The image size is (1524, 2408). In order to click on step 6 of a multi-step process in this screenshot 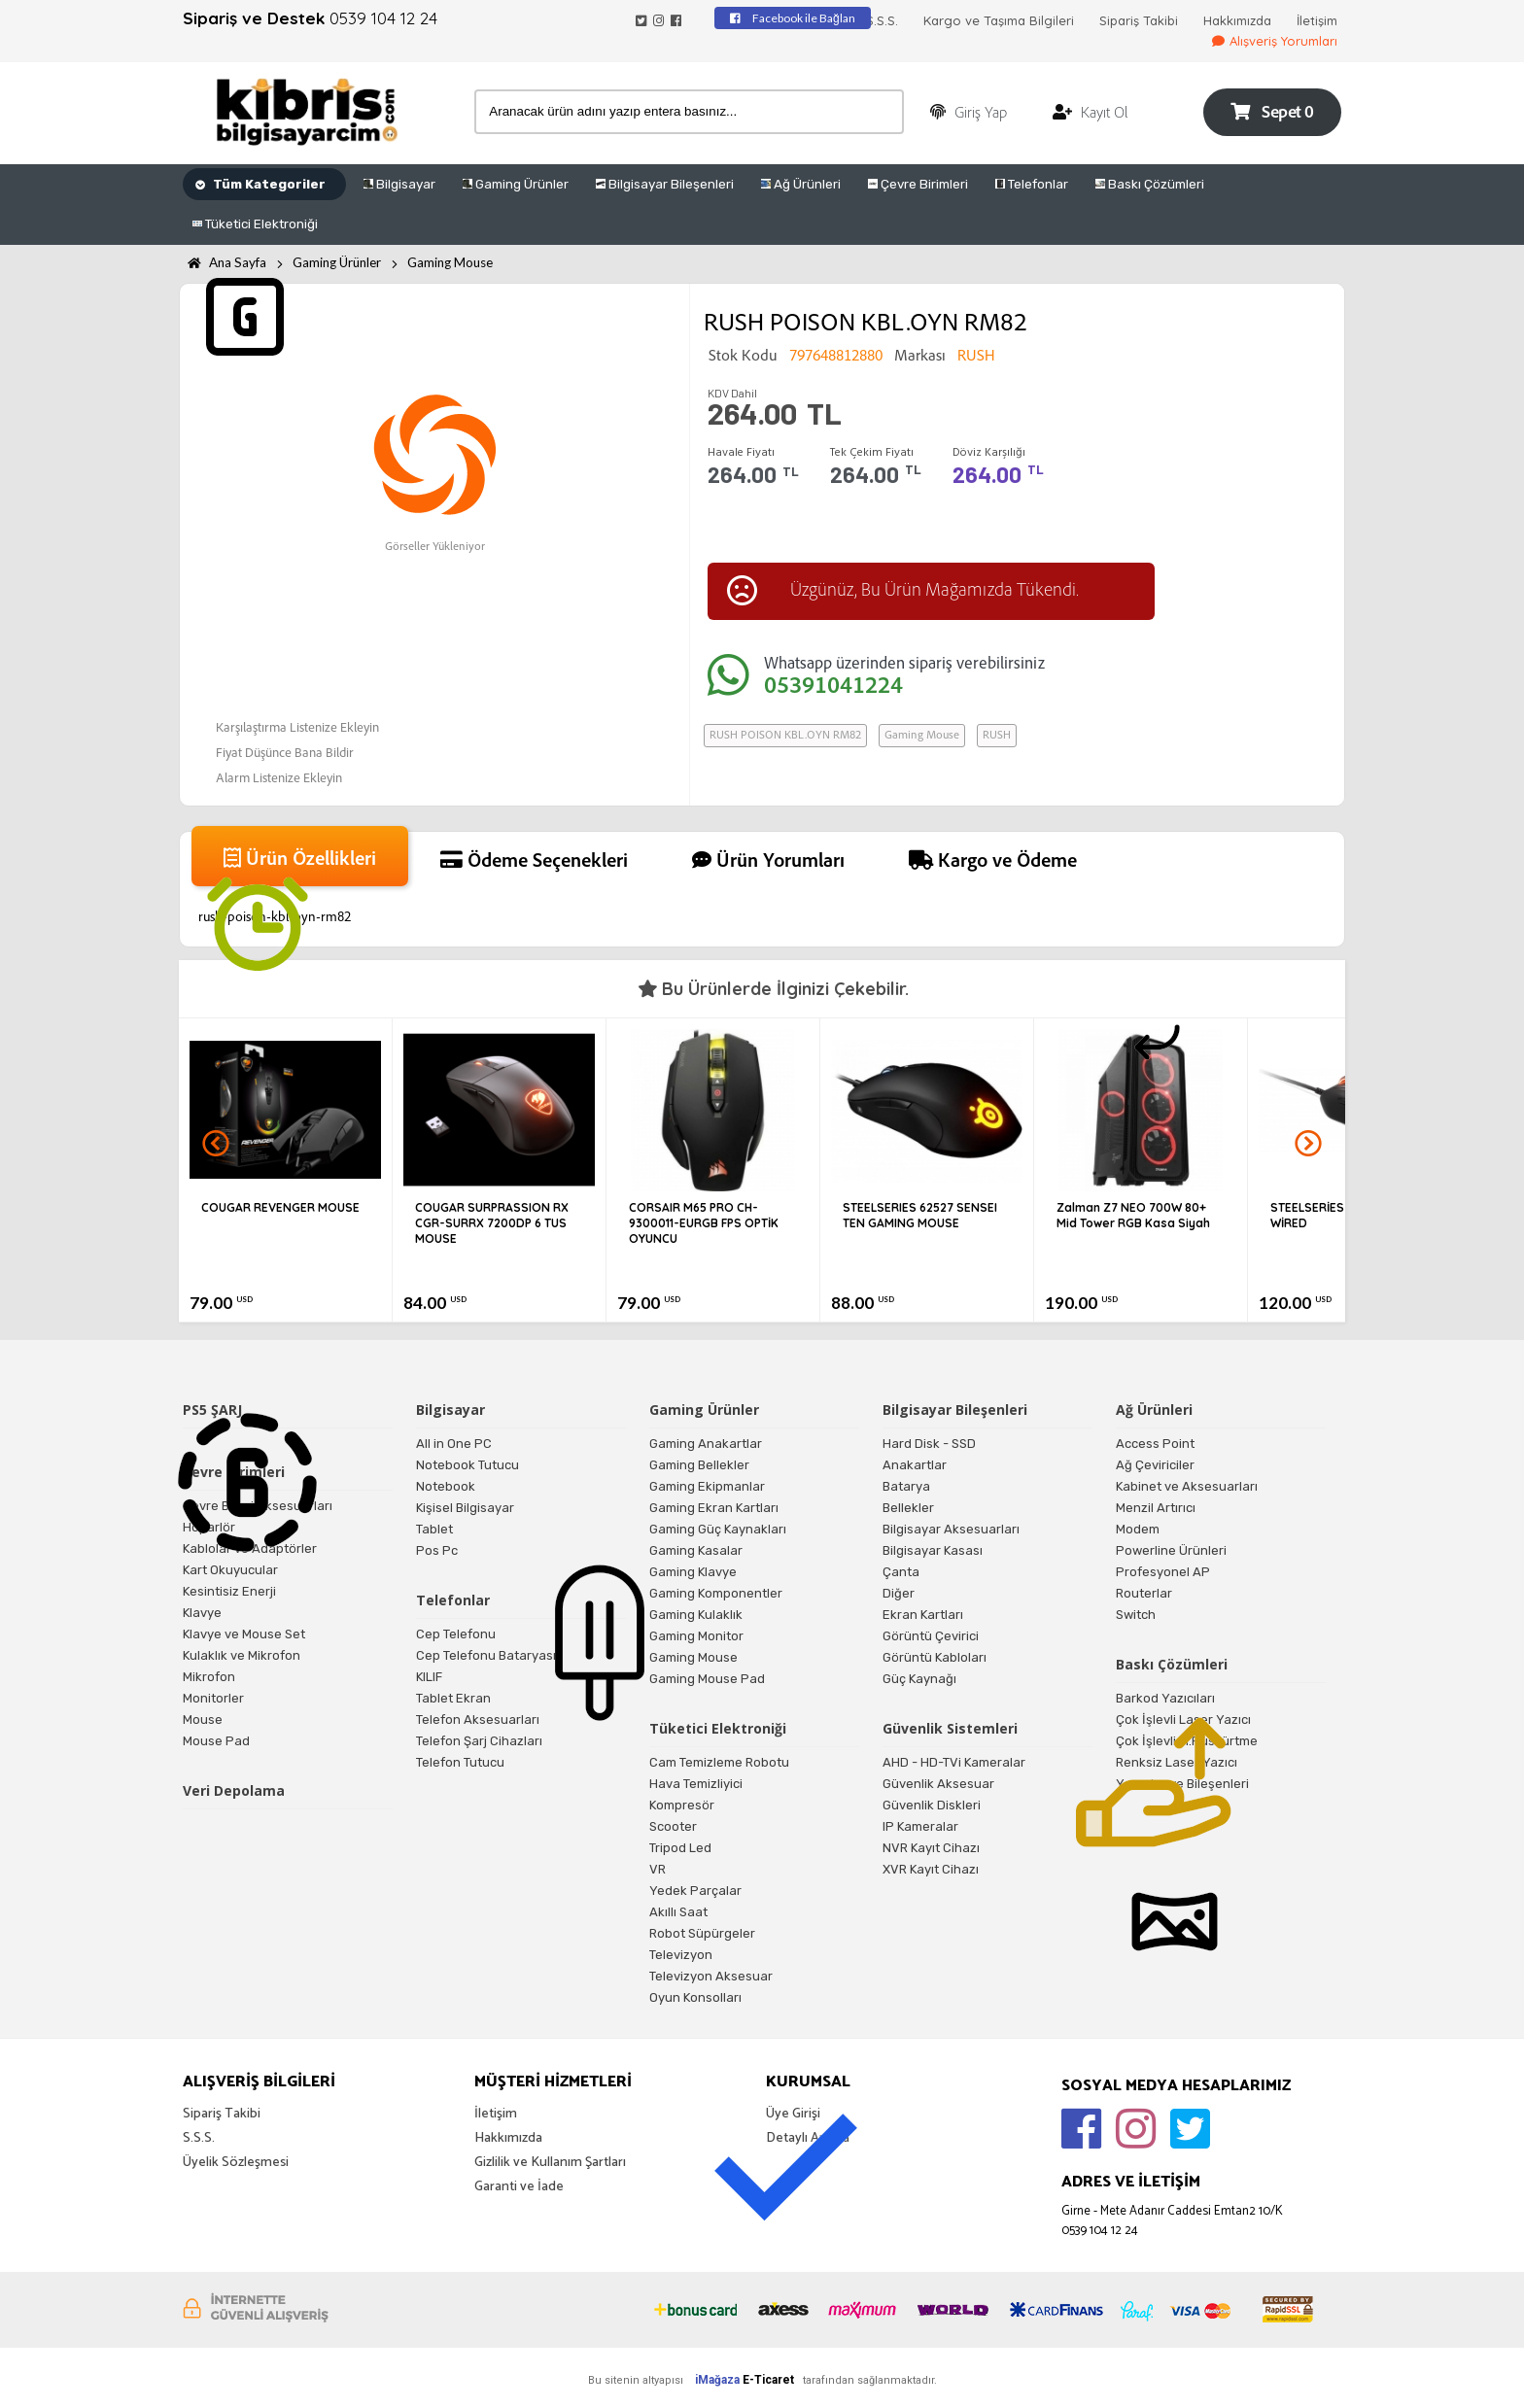, I will do `click(247, 1482)`.